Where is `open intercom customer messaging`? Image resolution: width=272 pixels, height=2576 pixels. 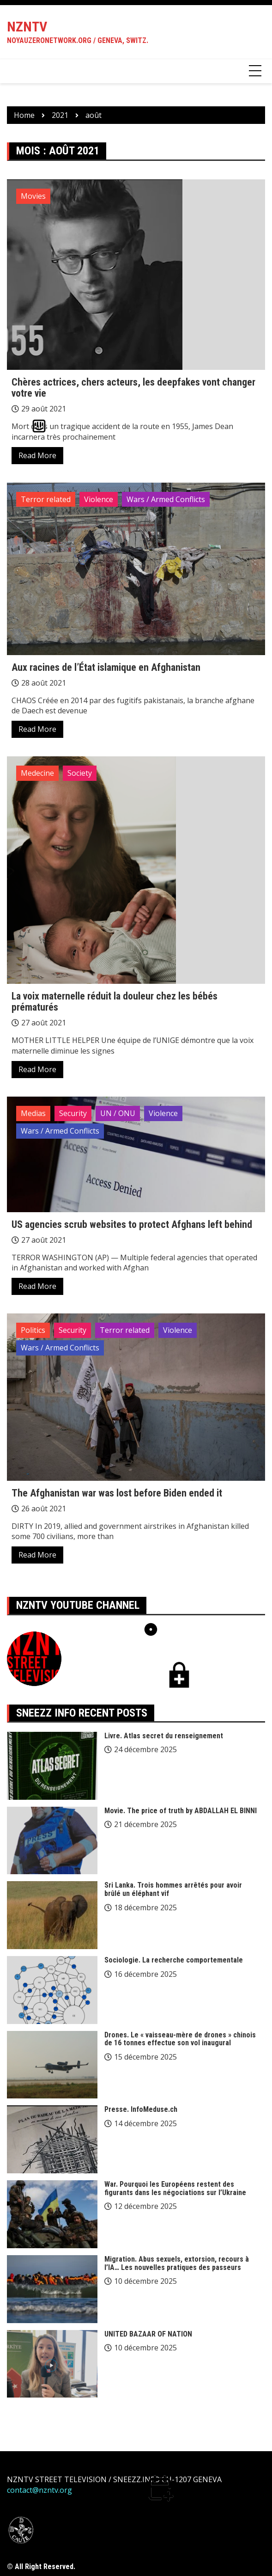 open intercom customer messaging is located at coordinates (39, 426).